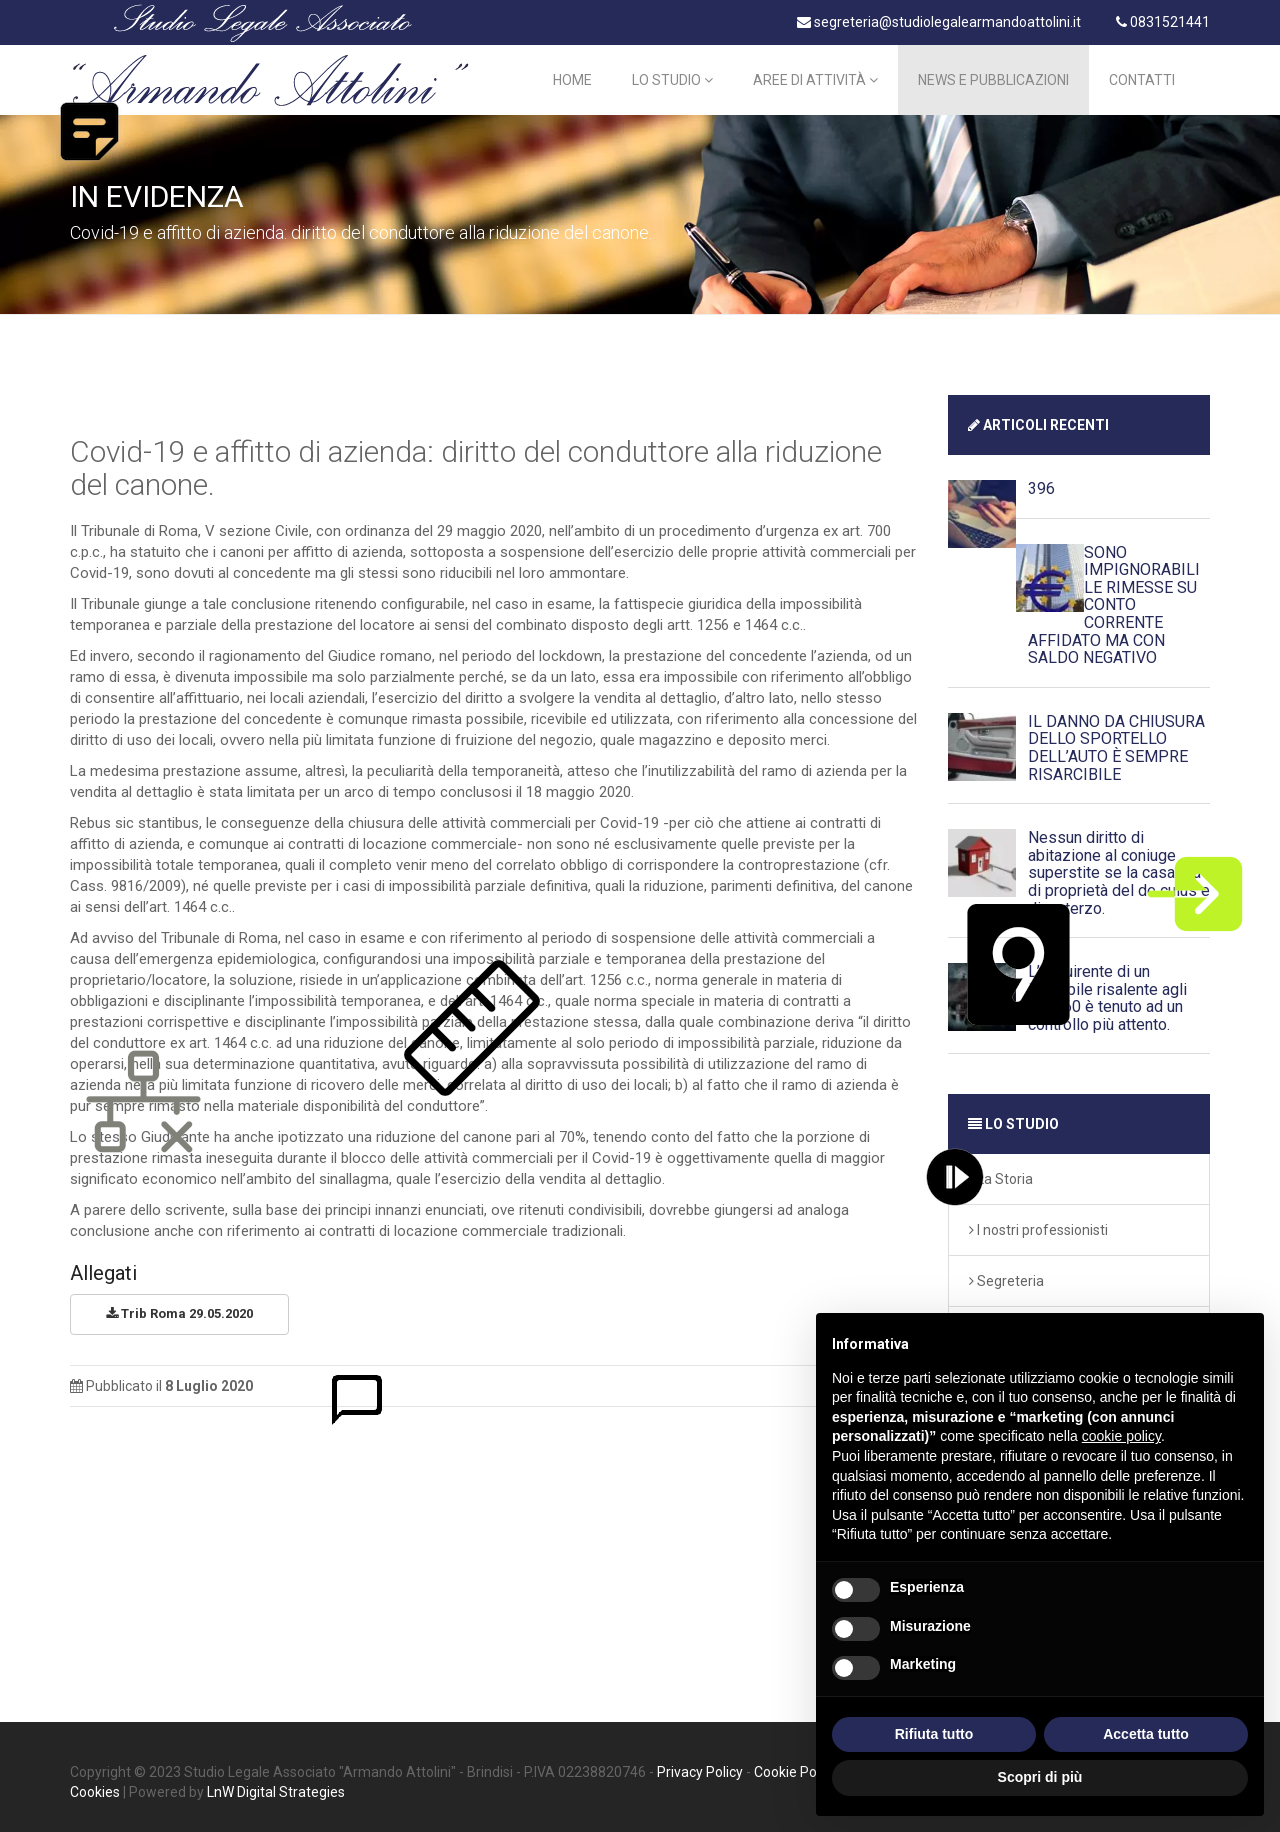 The height and width of the screenshot is (1832, 1280). What do you see at coordinates (1018, 964) in the screenshot?
I see `indicates the number nine in a list or sequence` at bounding box center [1018, 964].